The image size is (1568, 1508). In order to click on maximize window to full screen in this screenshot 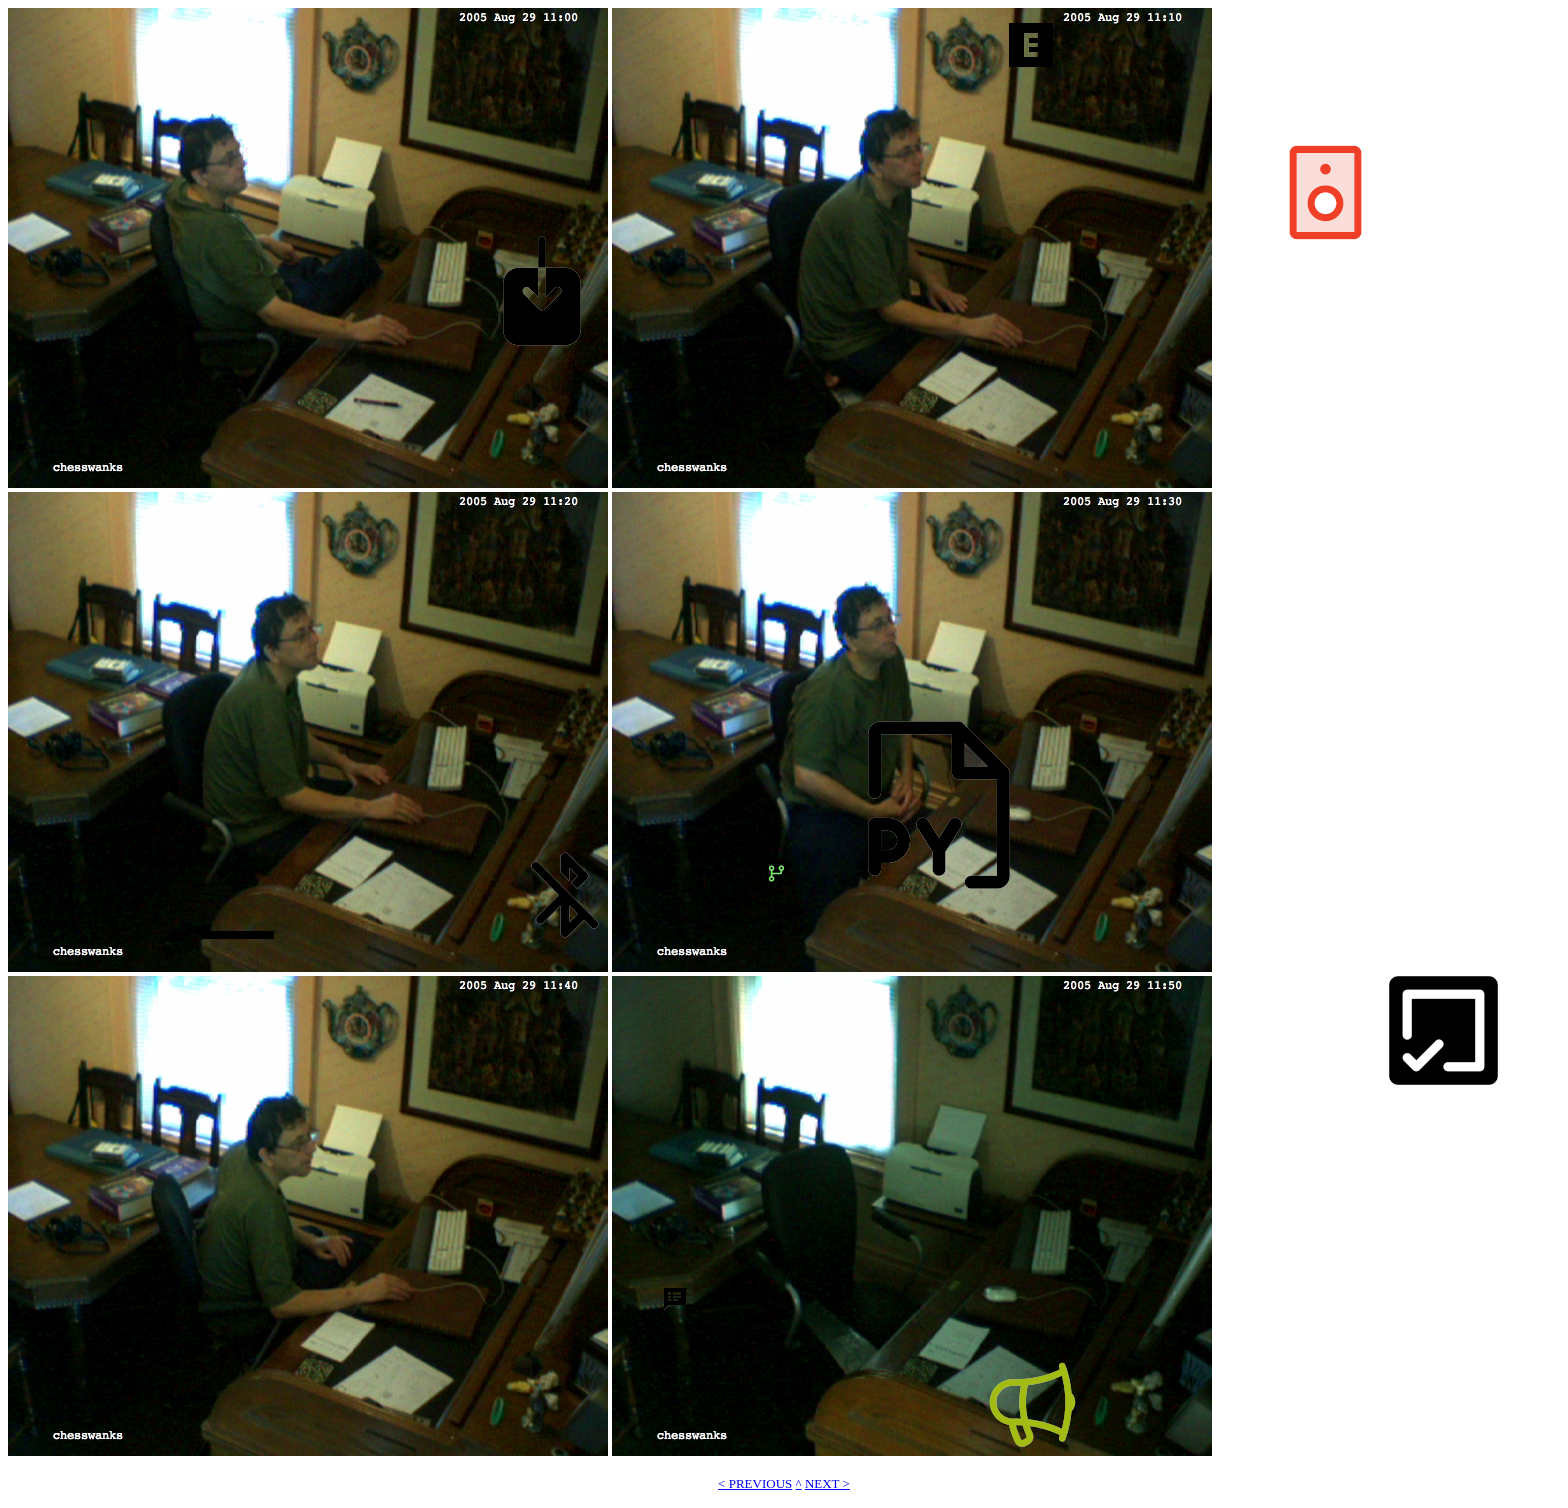, I will do `click(238, 967)`.